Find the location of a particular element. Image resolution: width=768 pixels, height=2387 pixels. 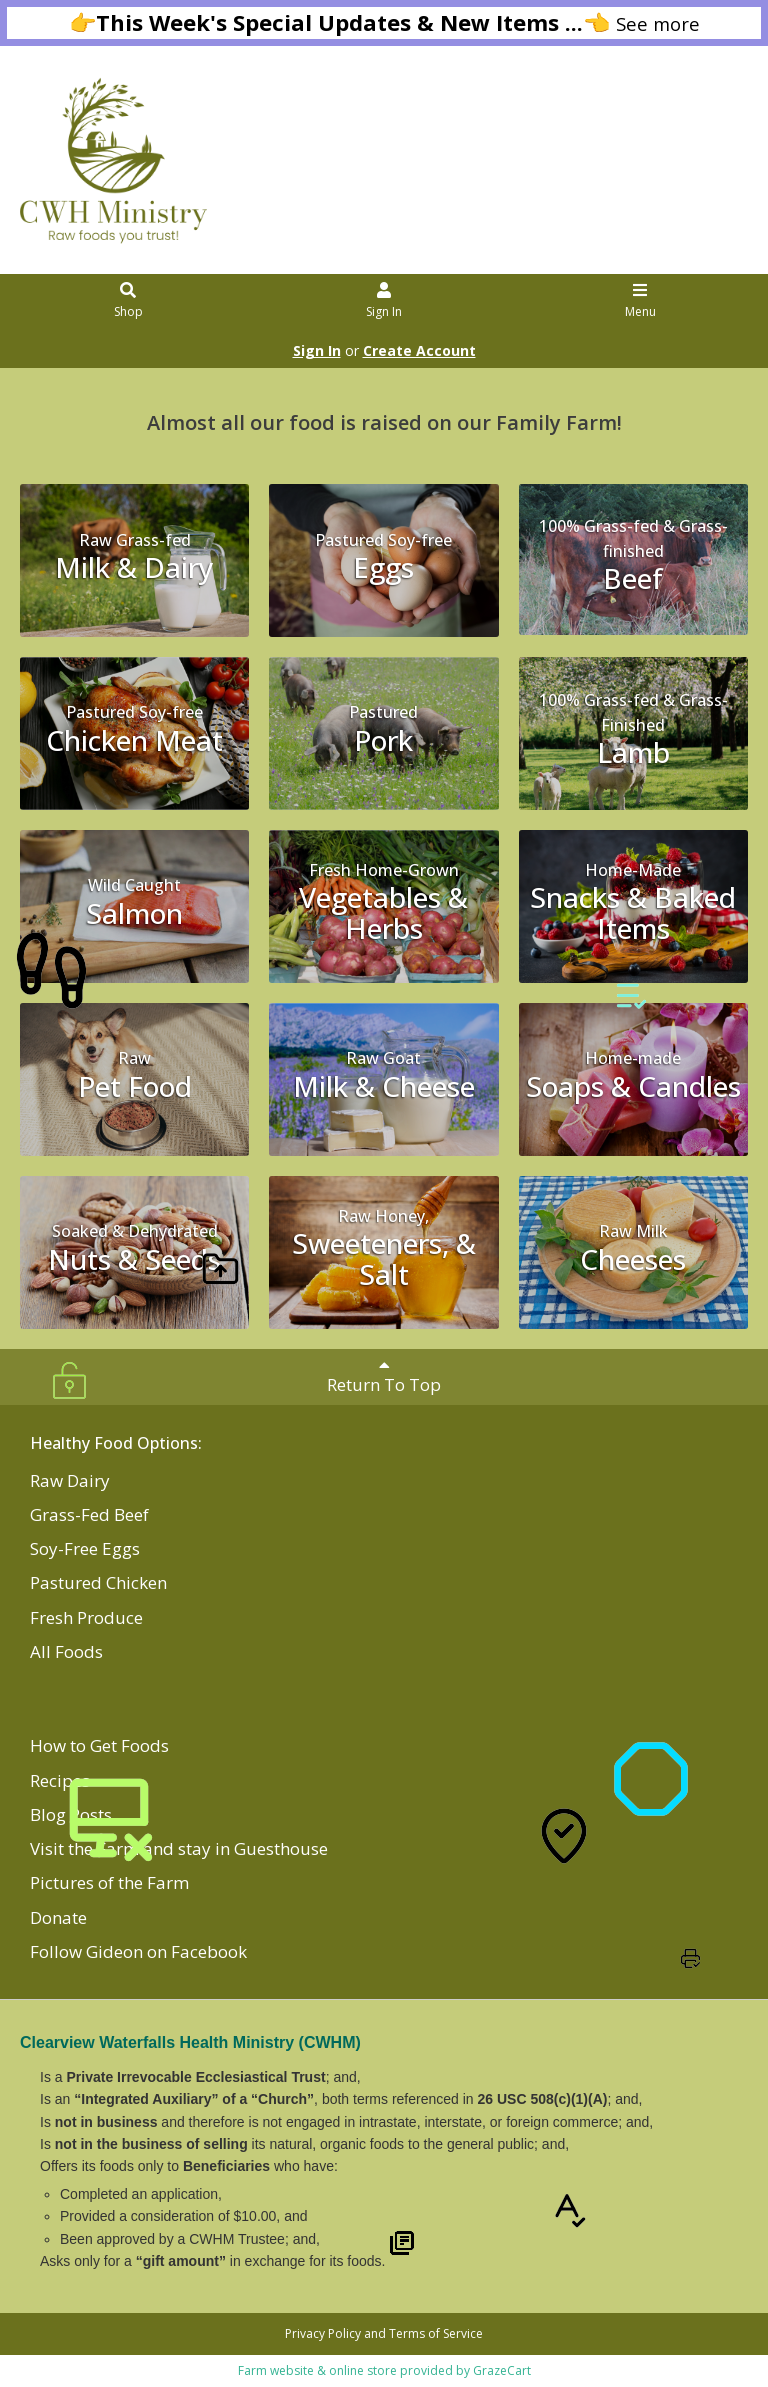

print job completed successfully is located at coordinates (690, 1958).